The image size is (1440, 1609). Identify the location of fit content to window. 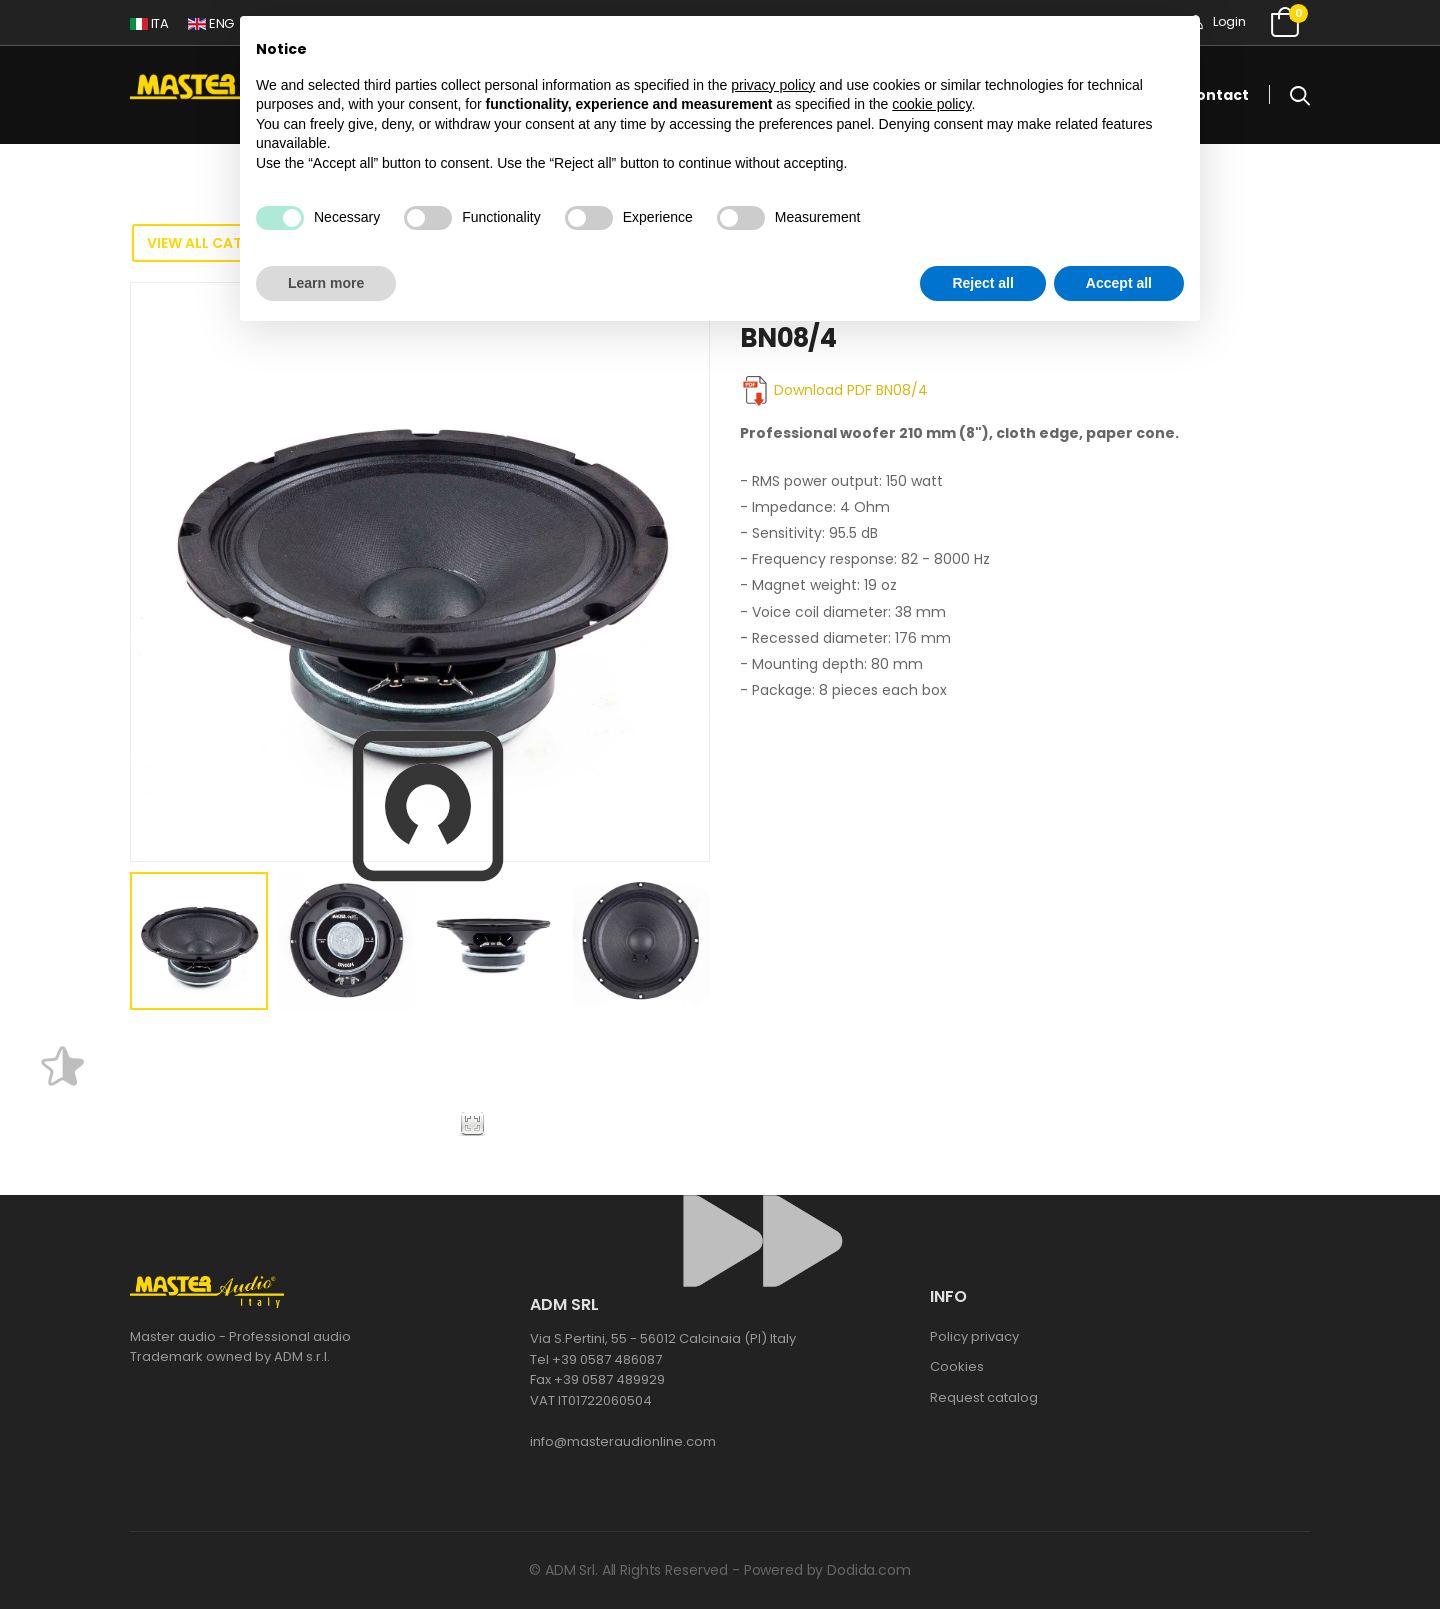
(472, 1122).